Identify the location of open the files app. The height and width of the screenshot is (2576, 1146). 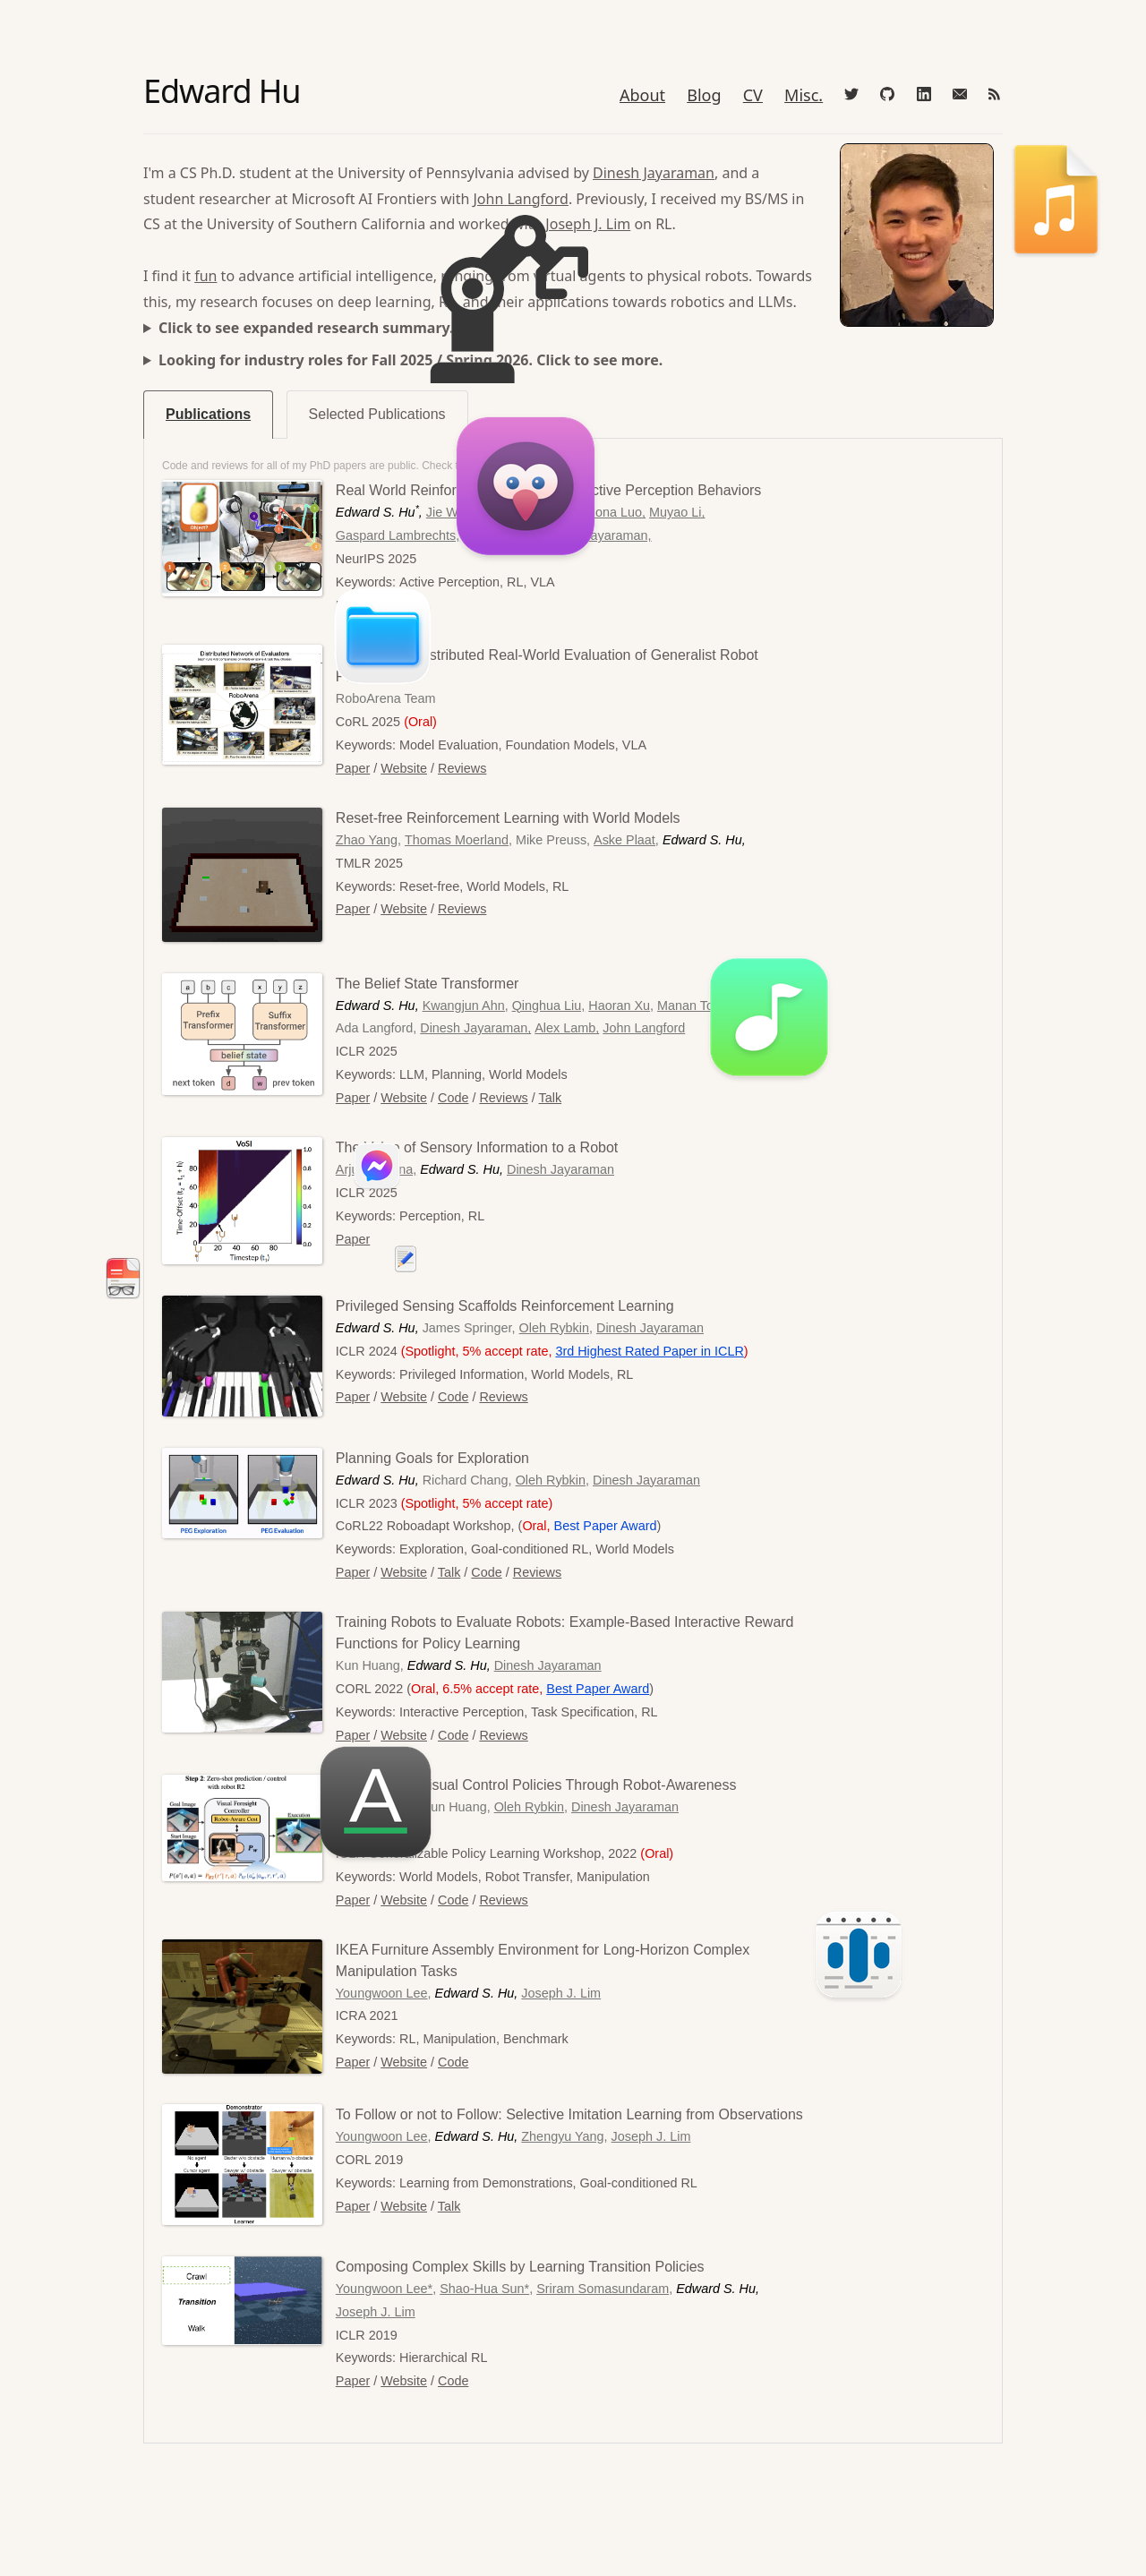
(382, 636).